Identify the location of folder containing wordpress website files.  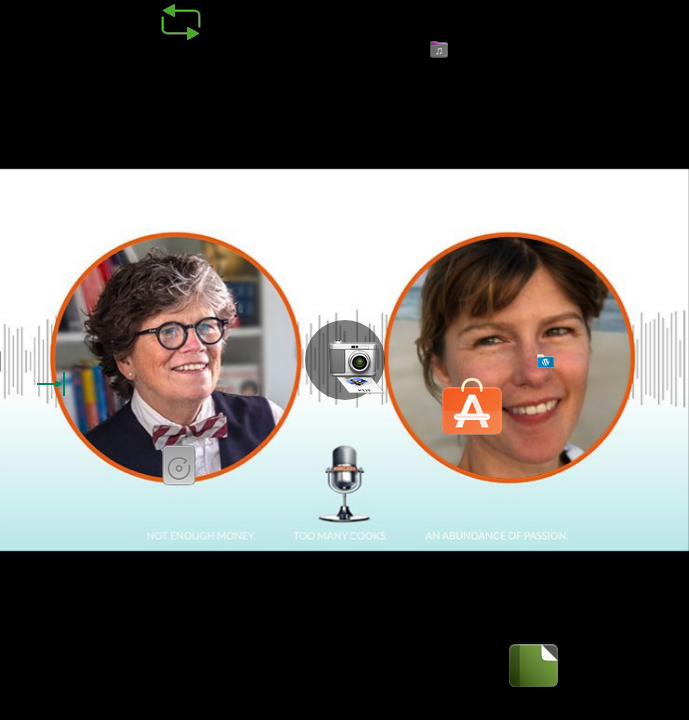
(545, 361).